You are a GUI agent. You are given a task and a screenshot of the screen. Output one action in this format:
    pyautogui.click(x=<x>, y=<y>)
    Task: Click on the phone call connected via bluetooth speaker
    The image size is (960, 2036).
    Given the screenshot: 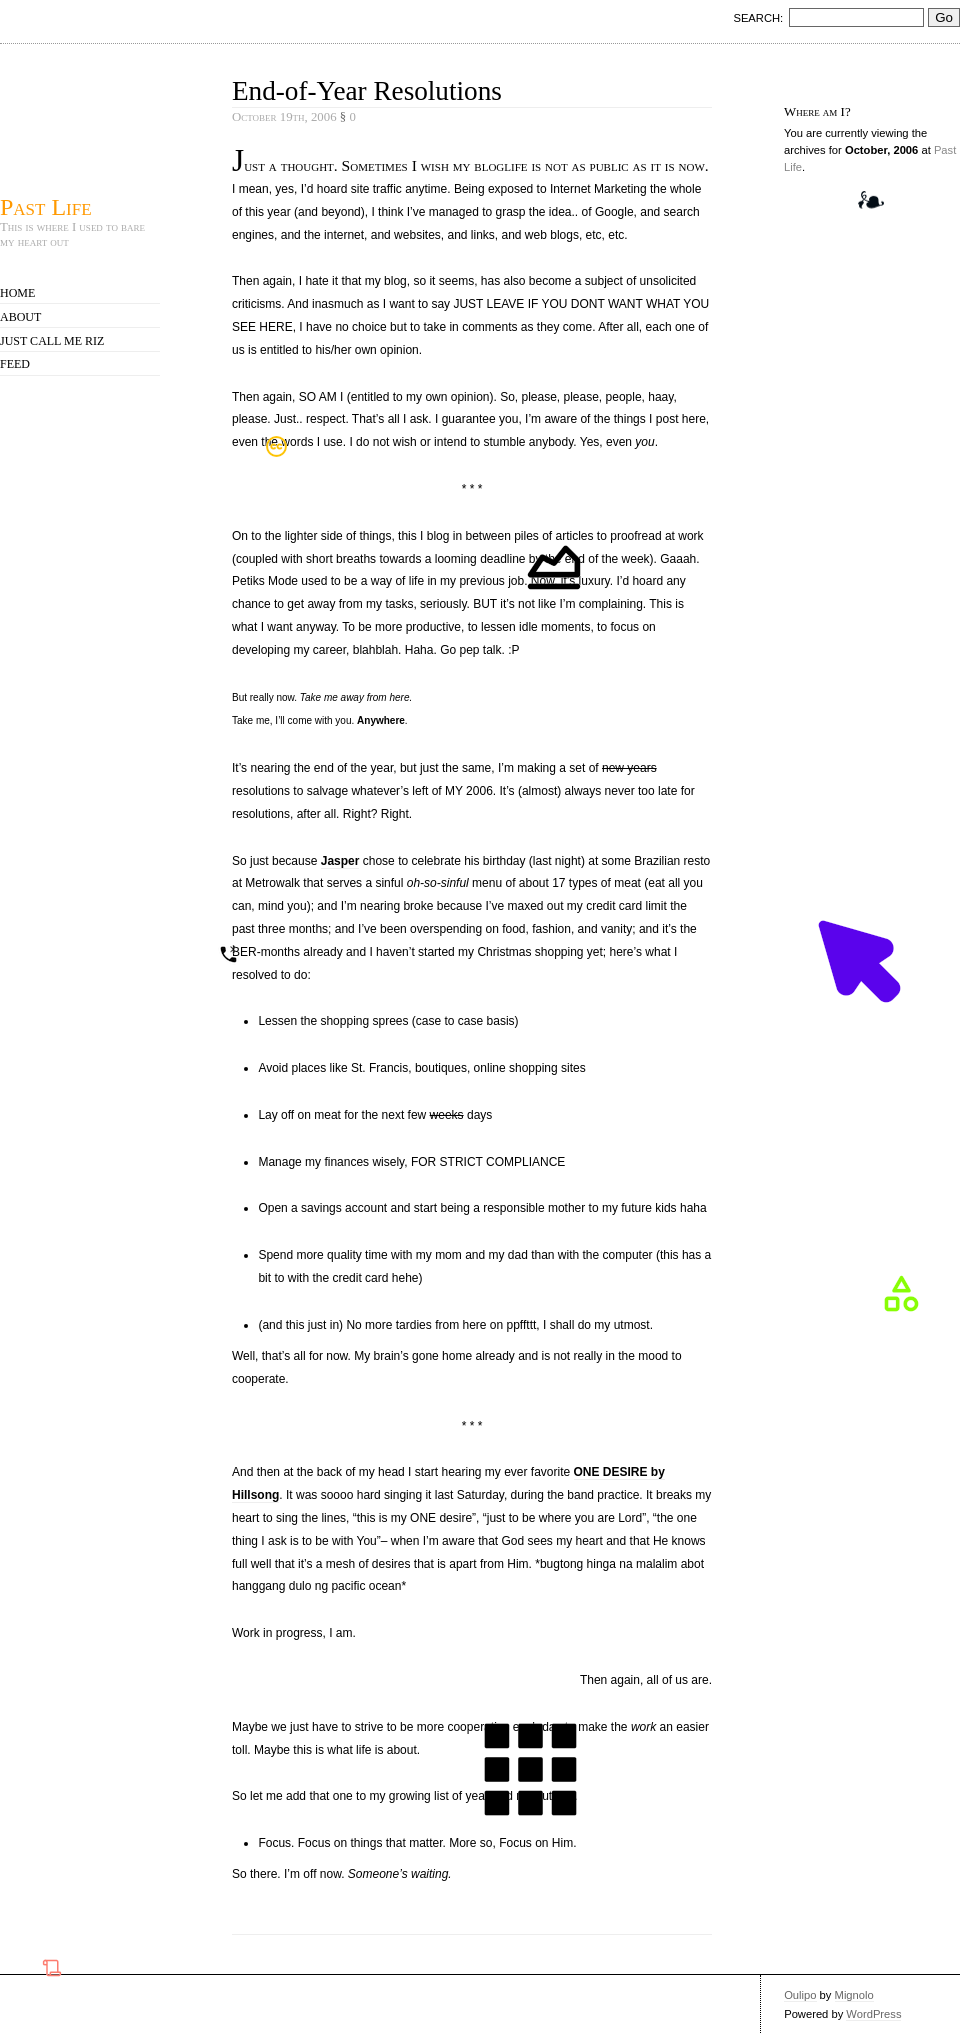 What is the action you would take?
    pyautogui.click(x=228, y=954)
    